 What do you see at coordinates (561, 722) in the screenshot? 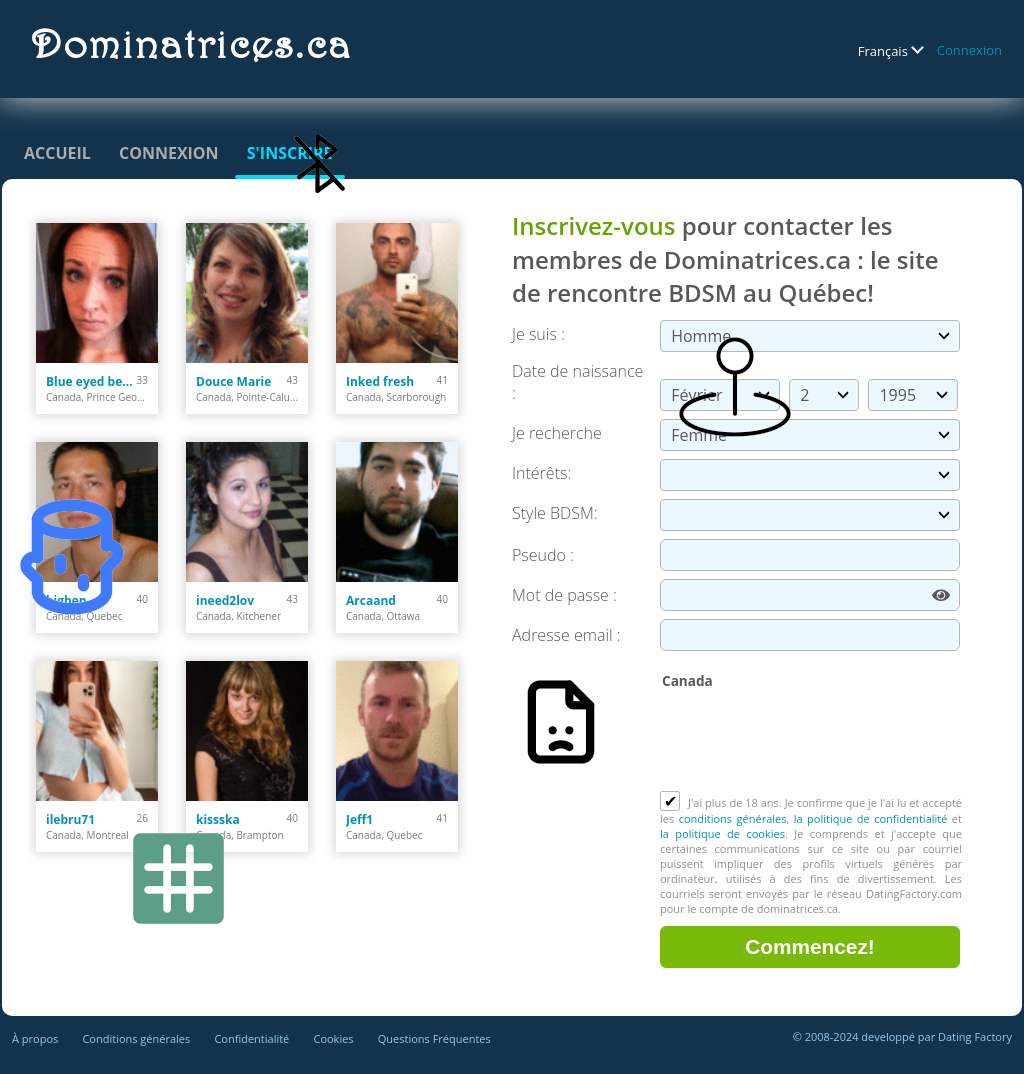
I see `file not found or missing document` at bounding box center [561, 722].